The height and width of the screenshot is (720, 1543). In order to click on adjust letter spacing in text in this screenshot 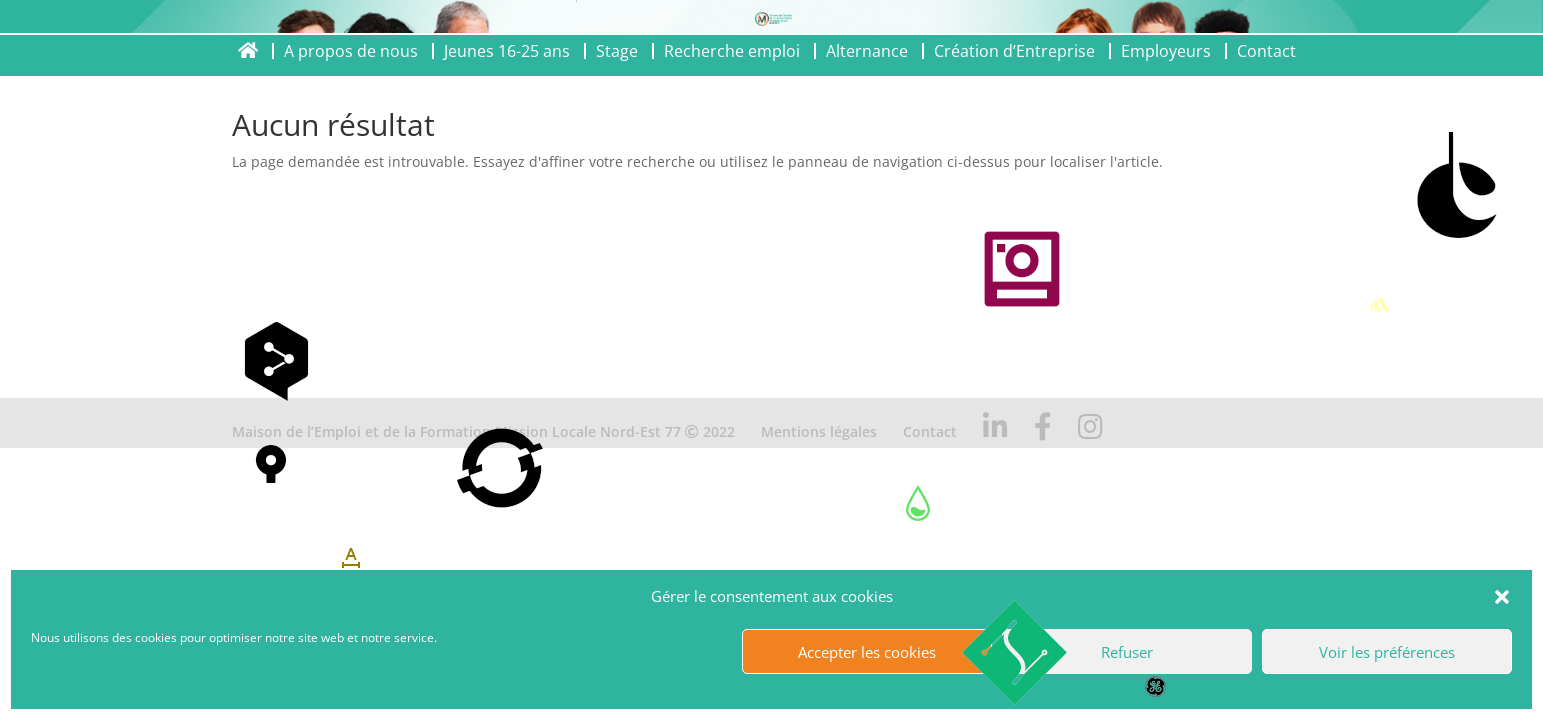, I will do `click(351, 558)`.